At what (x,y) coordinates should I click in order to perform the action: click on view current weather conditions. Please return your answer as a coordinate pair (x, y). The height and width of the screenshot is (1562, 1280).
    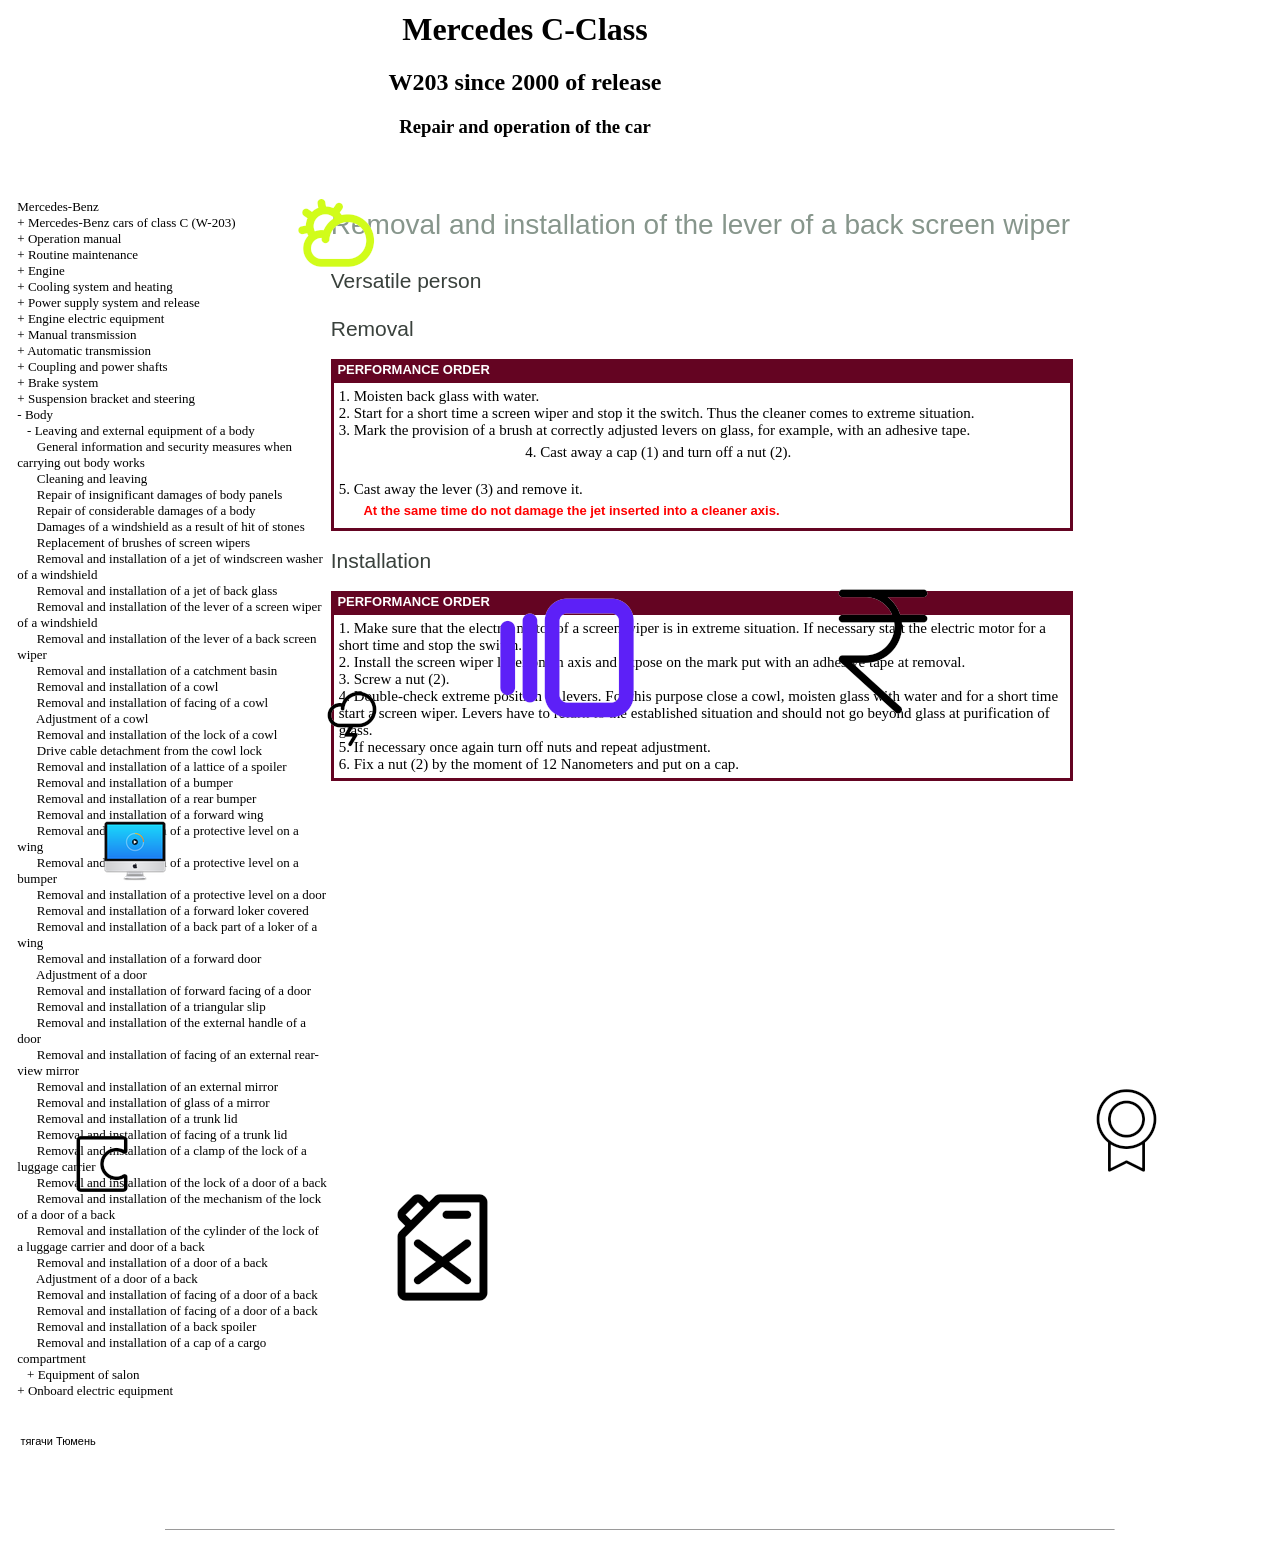
    Looking at the image, I should click on (336, 234).